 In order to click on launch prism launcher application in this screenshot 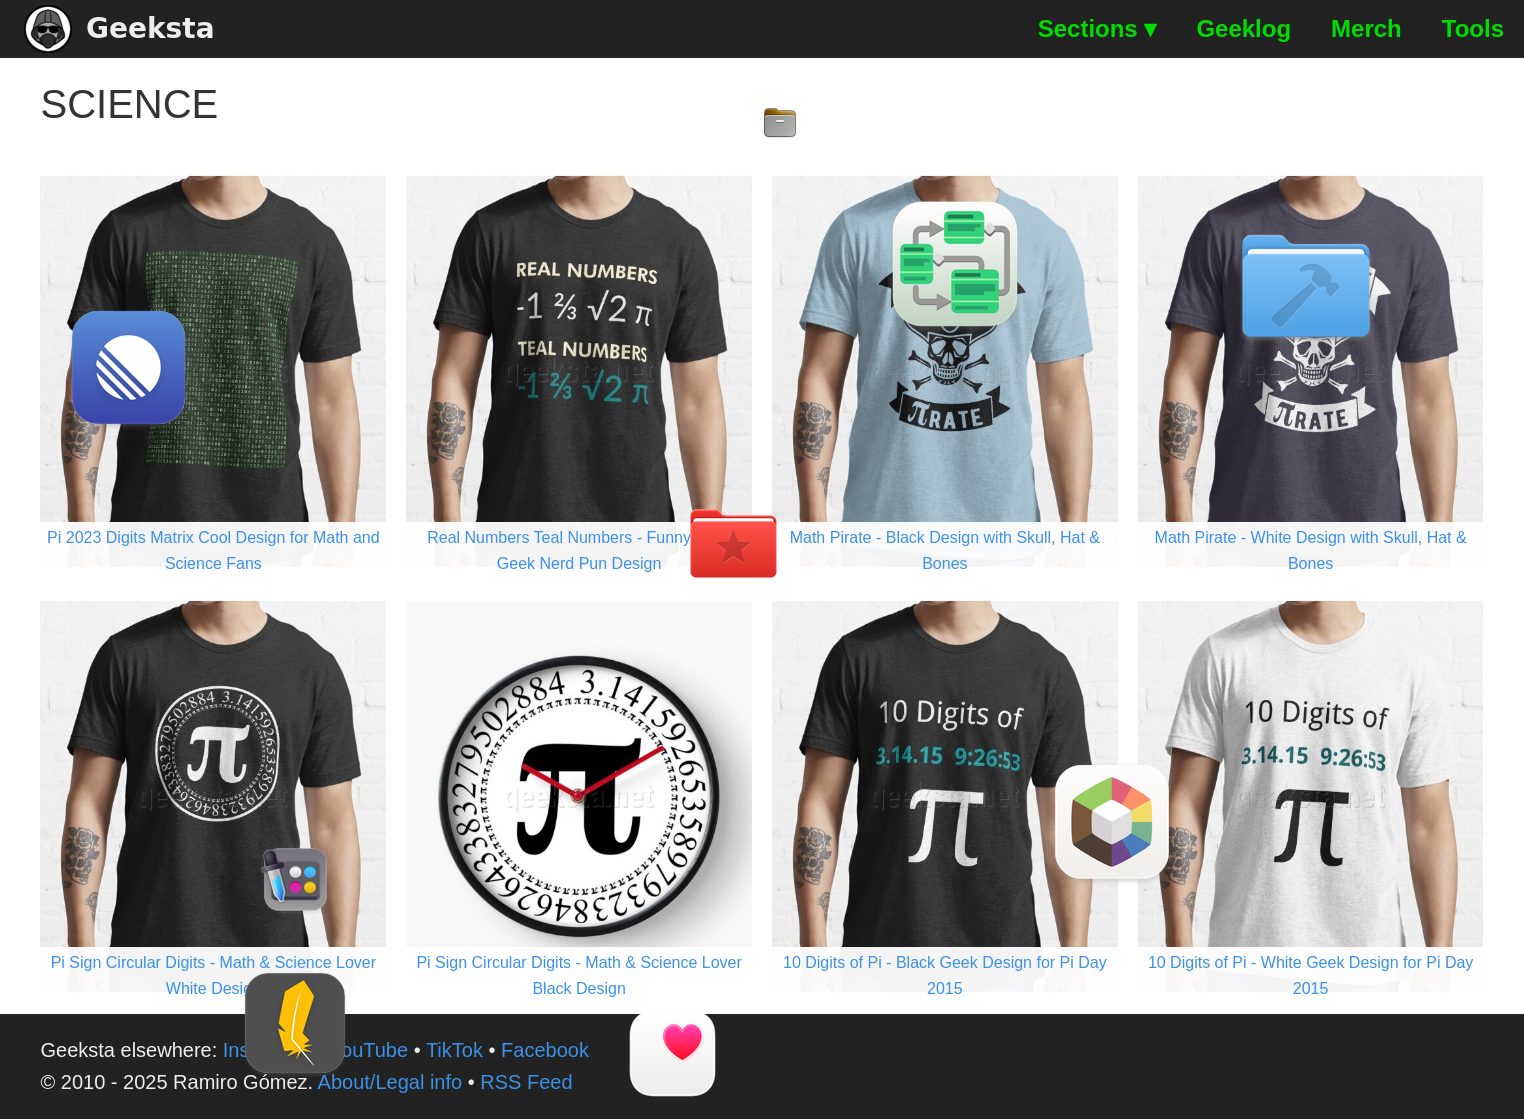, I will do `click(1112, 822)`.